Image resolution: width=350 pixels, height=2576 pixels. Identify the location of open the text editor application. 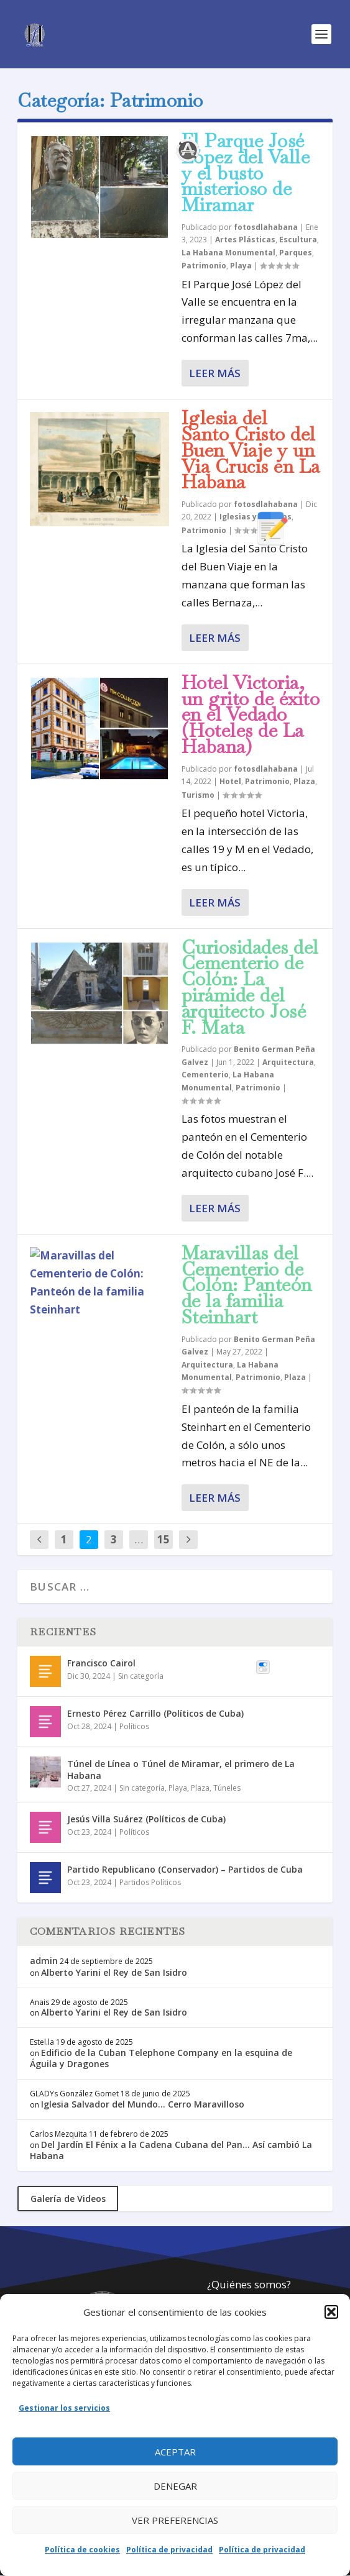
(270, 528).